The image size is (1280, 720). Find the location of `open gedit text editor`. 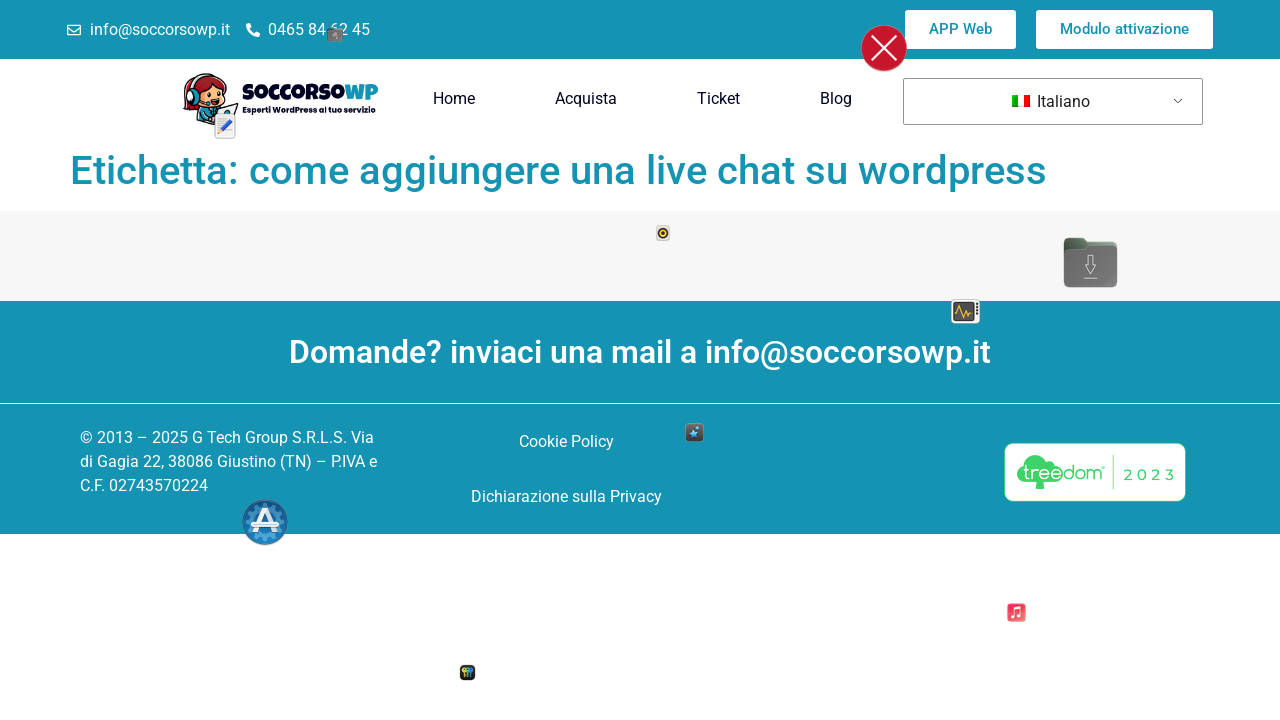

open gedit text editor is located at coordinates (225, 126).